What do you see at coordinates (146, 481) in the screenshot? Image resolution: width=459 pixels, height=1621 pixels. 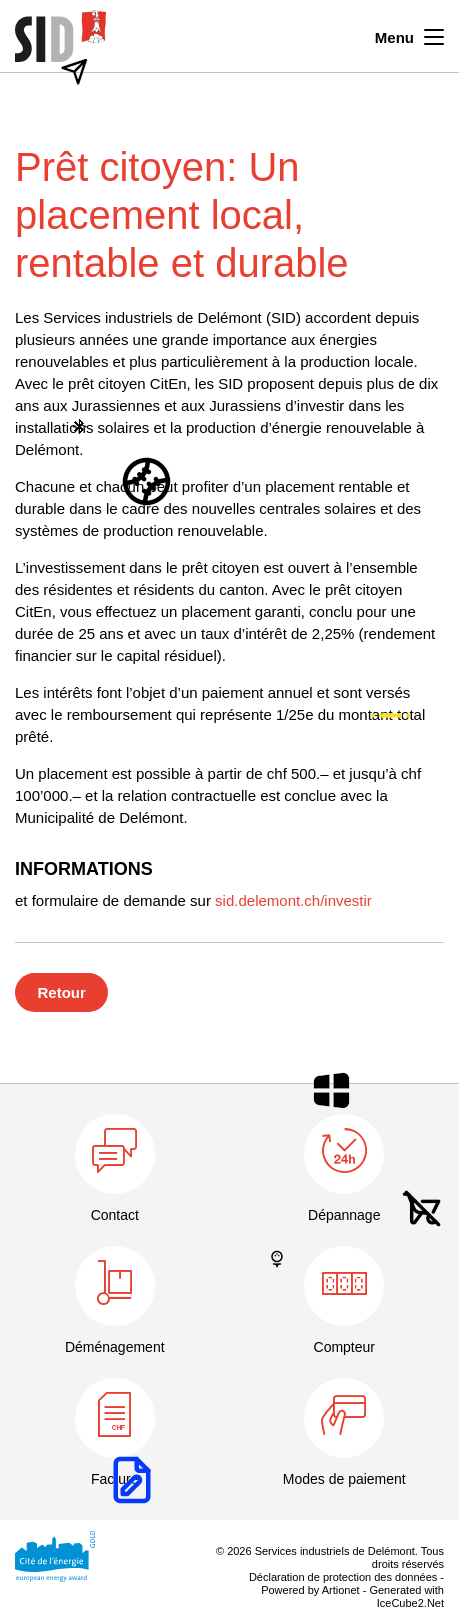 I see `view baseball scores or stats` at bounding box center [146, 481].